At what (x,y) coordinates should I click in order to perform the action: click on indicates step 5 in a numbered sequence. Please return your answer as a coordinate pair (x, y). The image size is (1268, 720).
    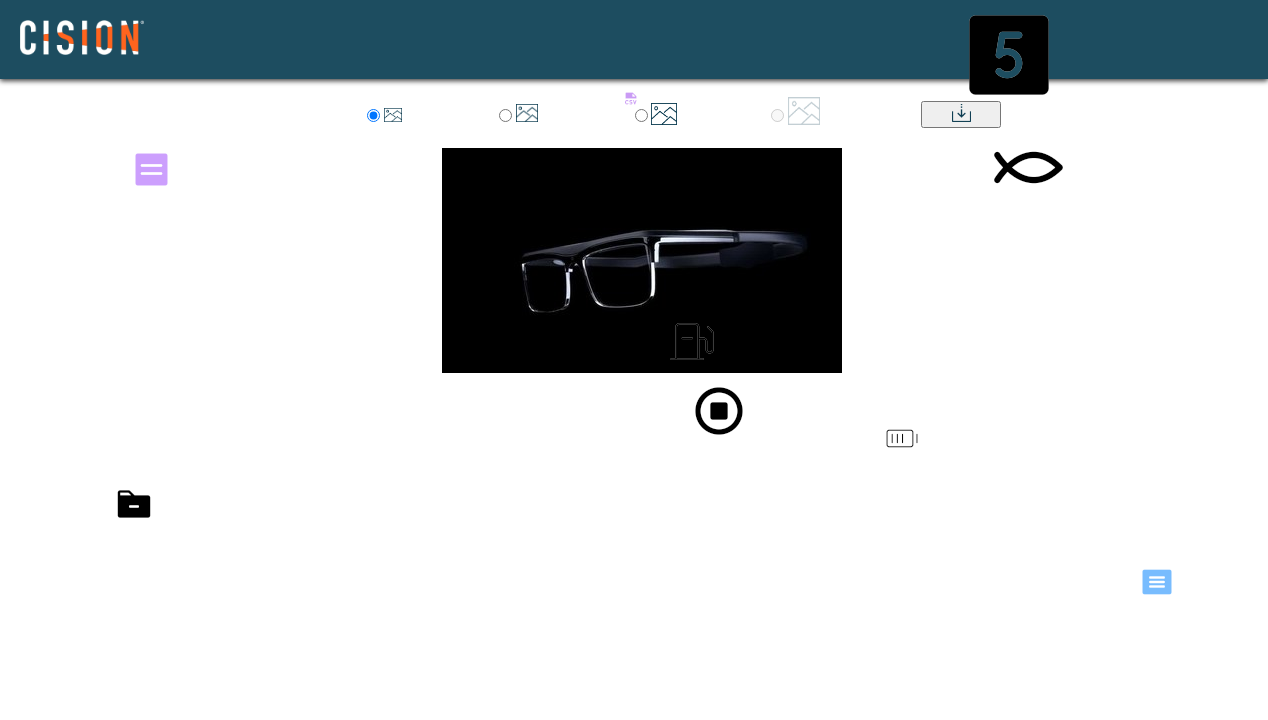
    Looking at the image, I should click on (1009, 55).